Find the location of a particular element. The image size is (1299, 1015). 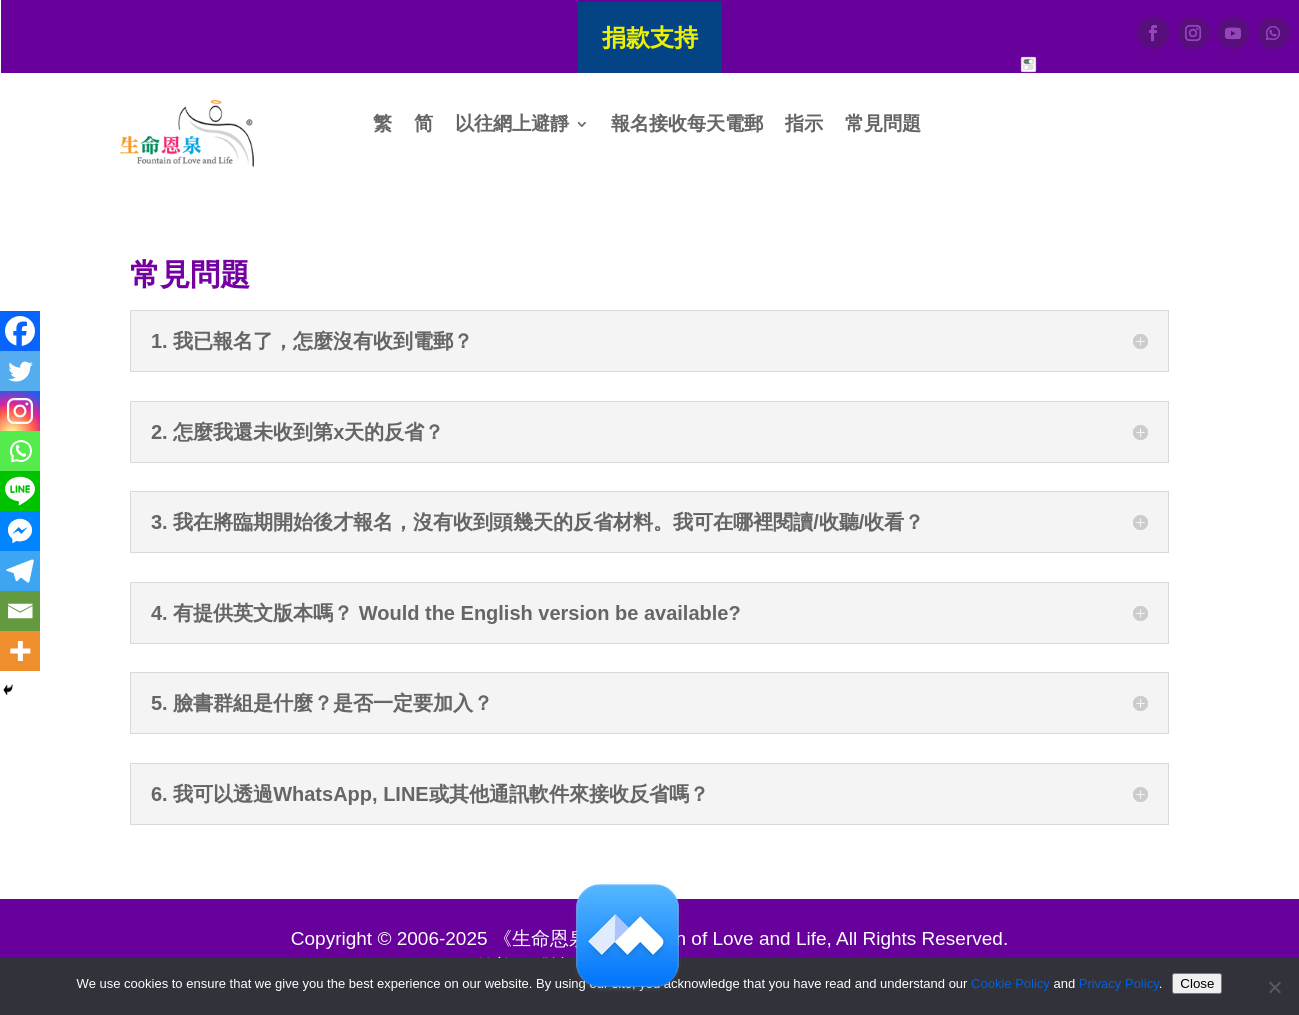

open system tweaks or customization settings is located at coordinates (1028, 64).